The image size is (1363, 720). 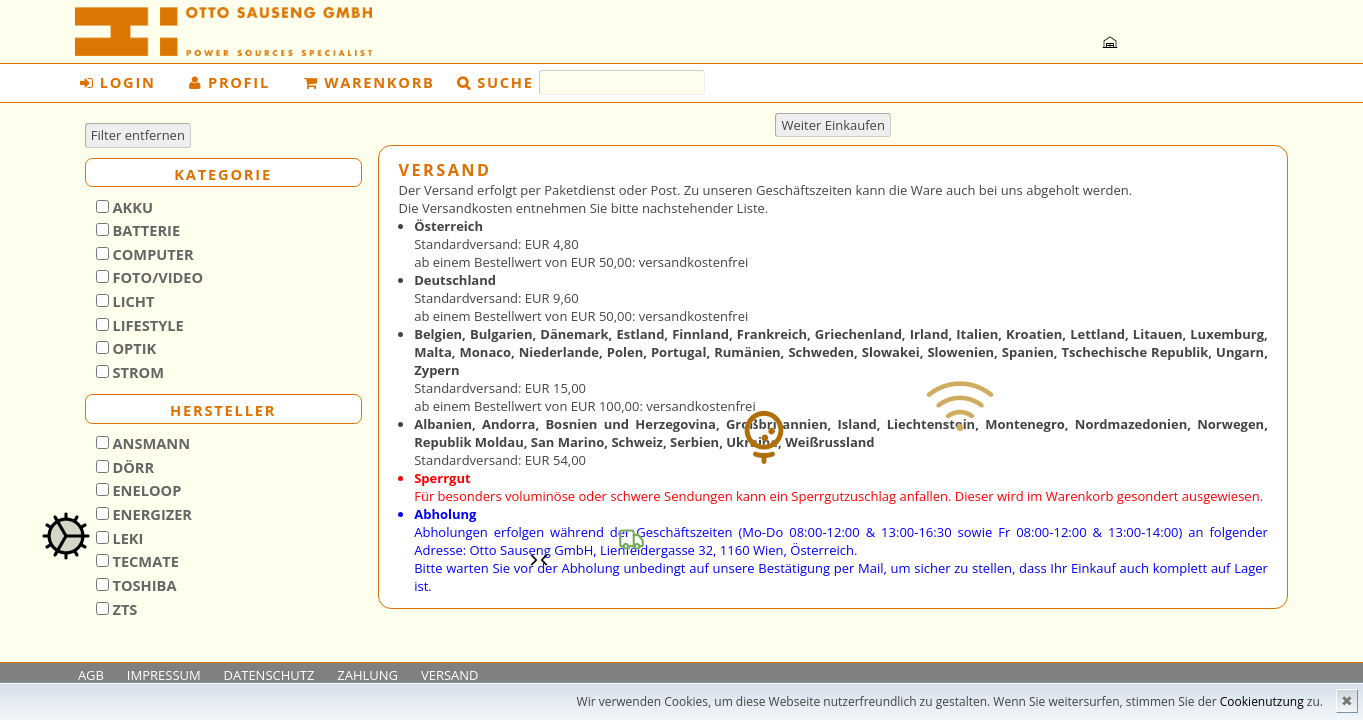 I want to click on access settings or preferences, so click(x=66, y=536).